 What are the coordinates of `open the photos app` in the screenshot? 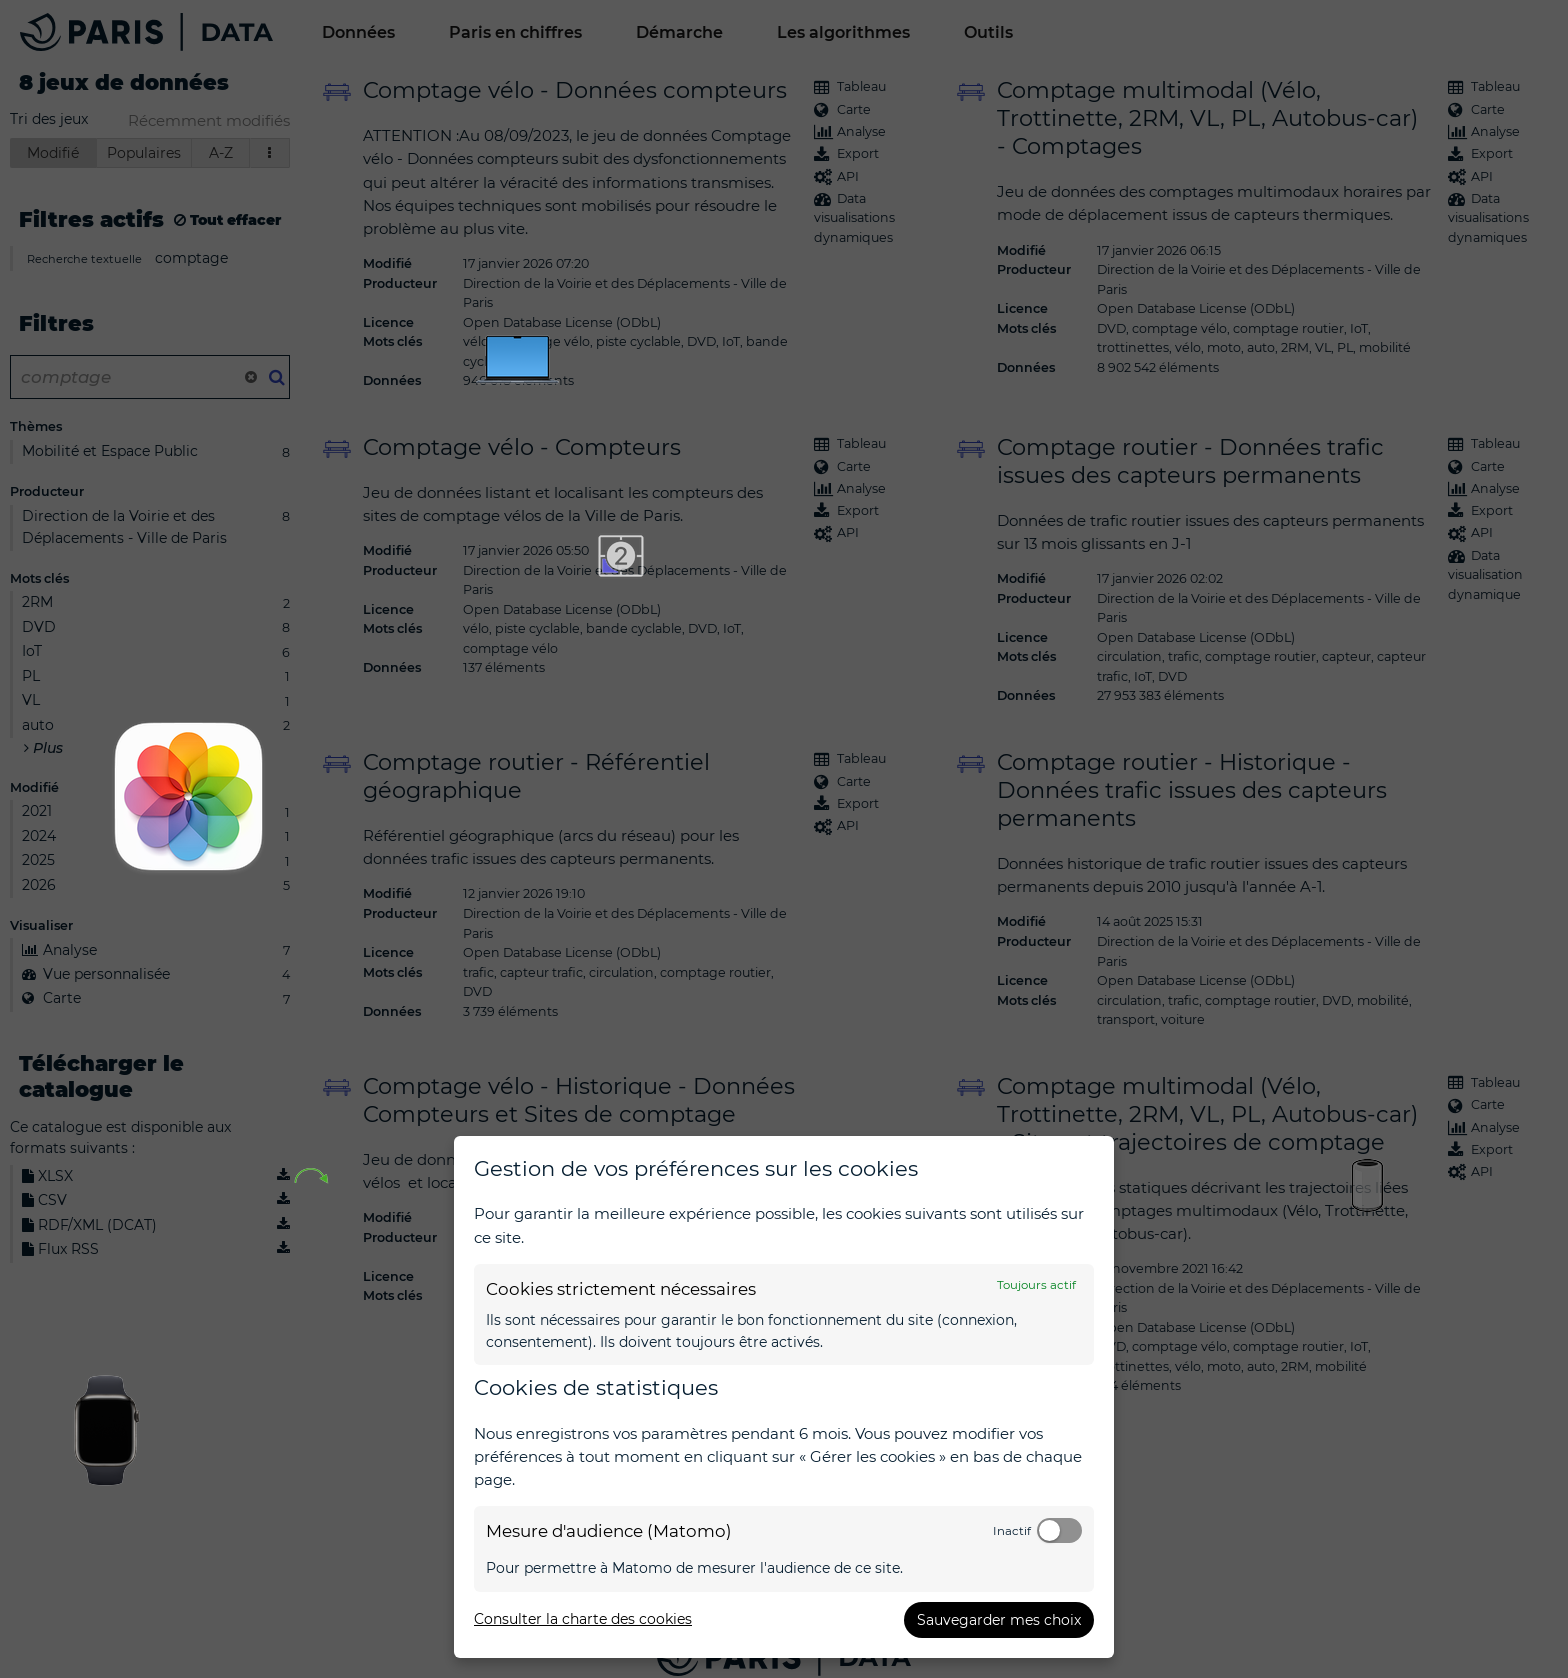 It's located at (188, 796).